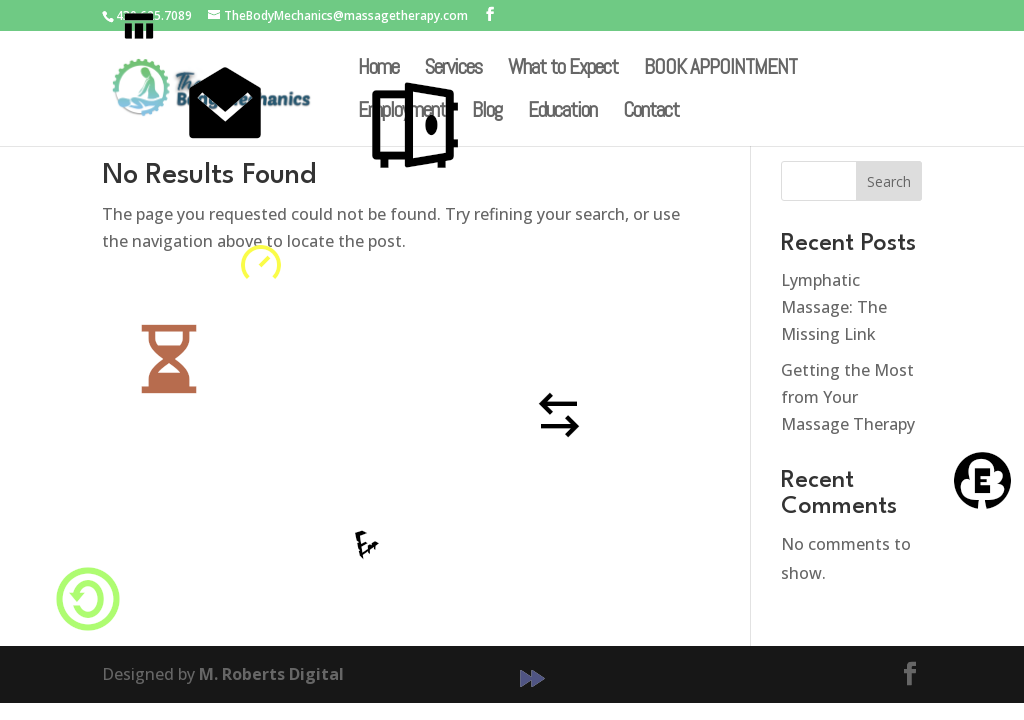  I want to click on increase playback speed, so click(261, 263).